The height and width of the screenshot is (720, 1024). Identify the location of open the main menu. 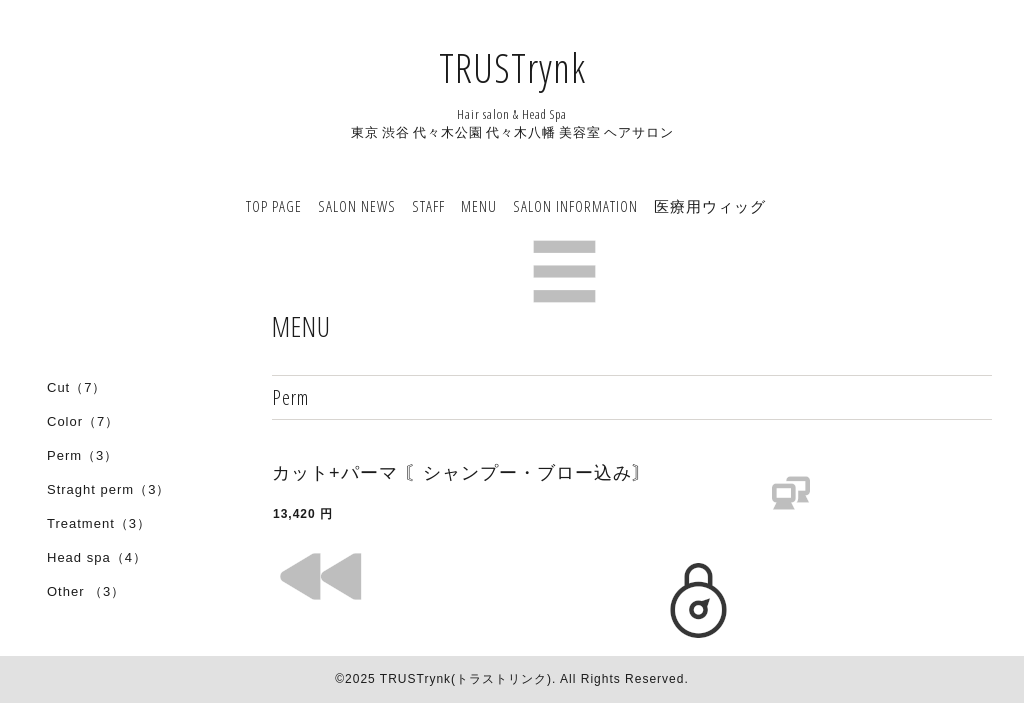
(564, 271).